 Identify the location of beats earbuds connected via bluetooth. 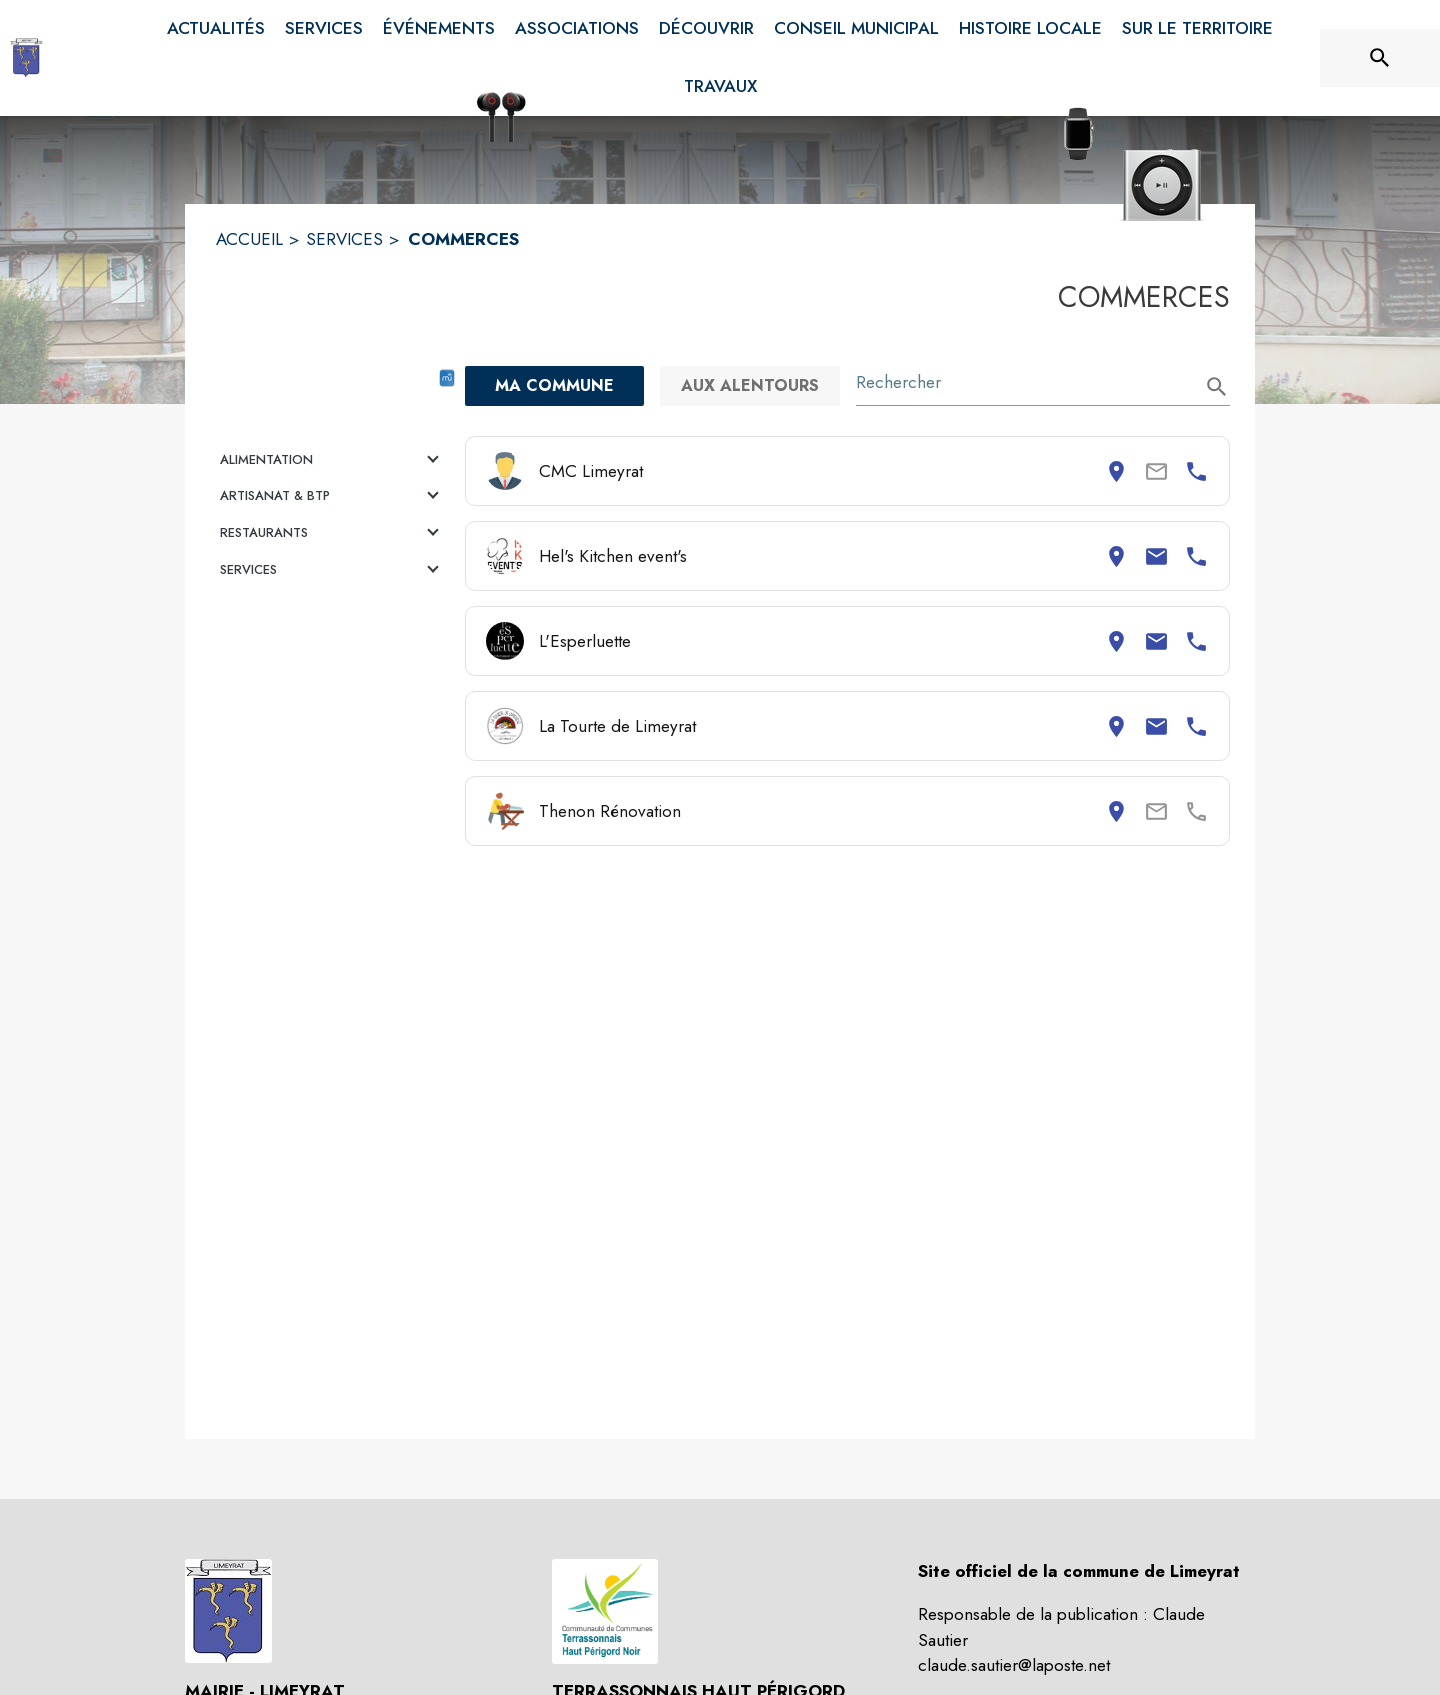
(501, 114).